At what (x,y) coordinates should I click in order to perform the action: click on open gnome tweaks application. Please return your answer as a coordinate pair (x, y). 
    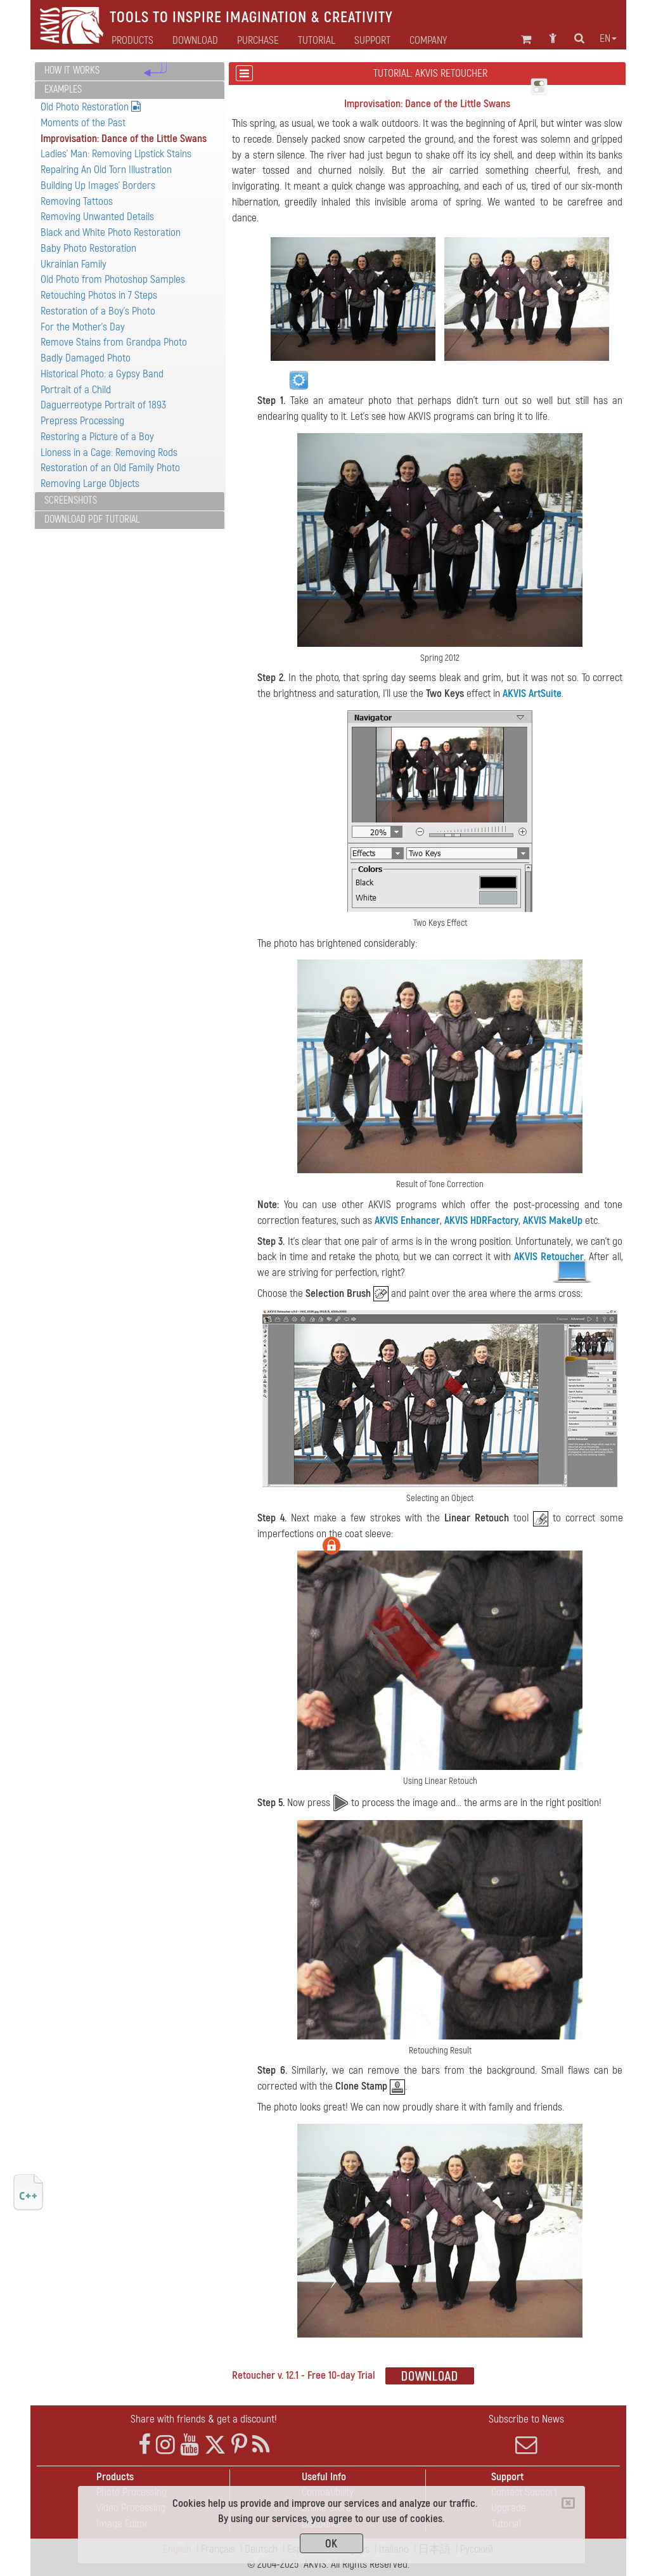
    Looking at the image, I should click on (539, 86).